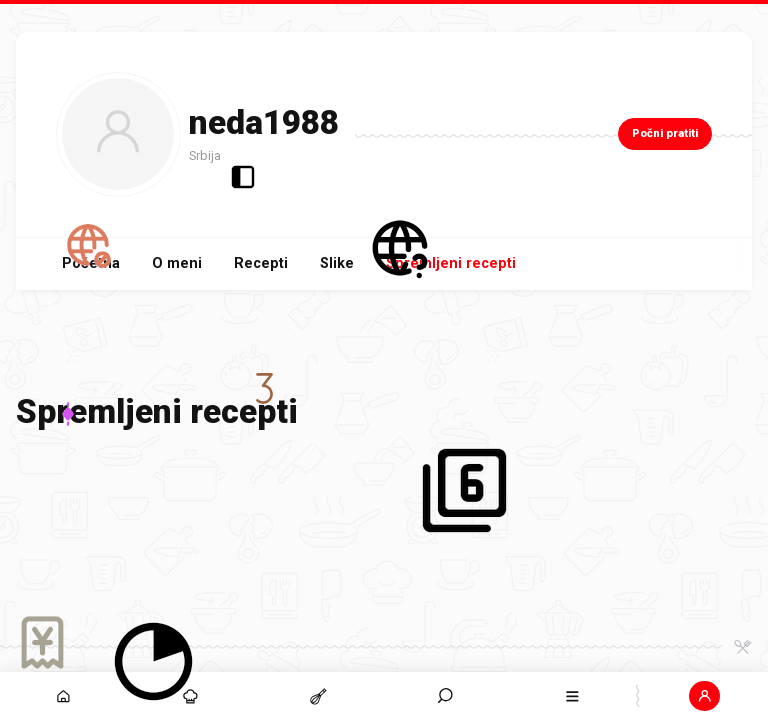  I want to click on indicates 6 items selected or filtered, so click(464, 490).